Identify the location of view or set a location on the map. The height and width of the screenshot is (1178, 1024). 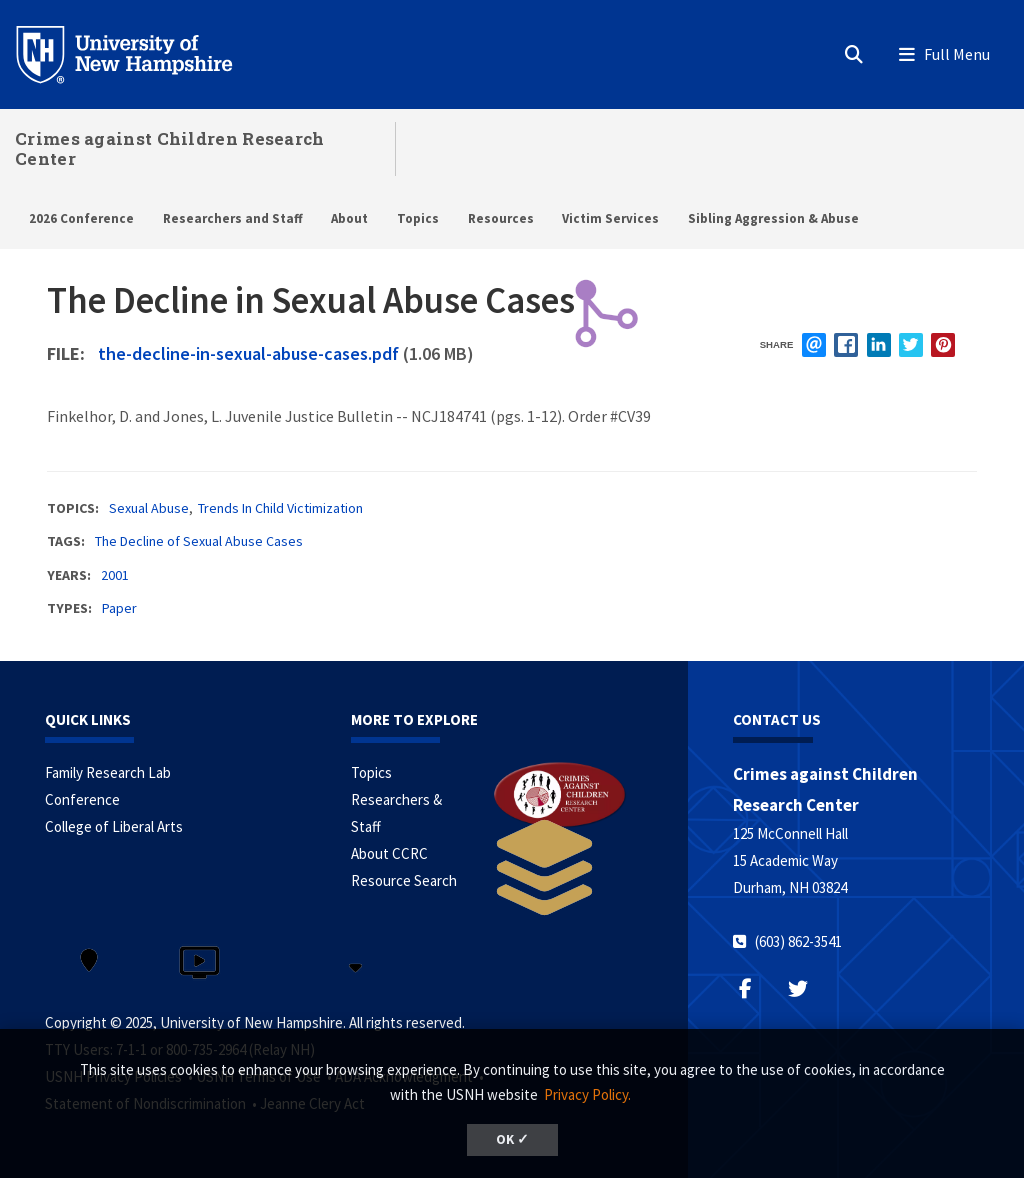
(89, 960).